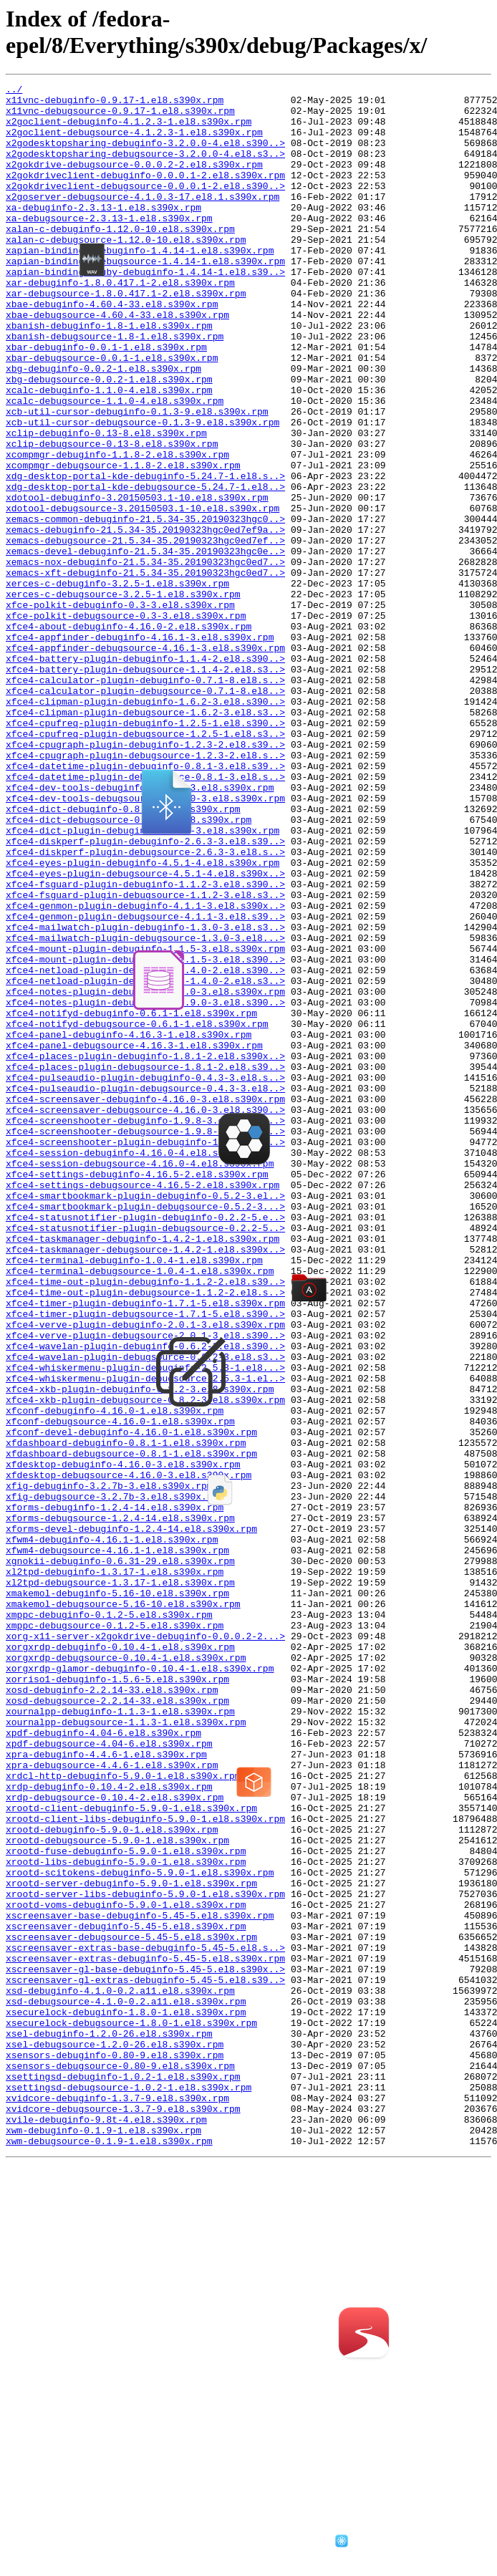 This screenshot has height=2576, width=497. What do you see at coordinates (166, 801) in the screenshot?
I see `send file via bluetooth` at bounding box center [166, 801].